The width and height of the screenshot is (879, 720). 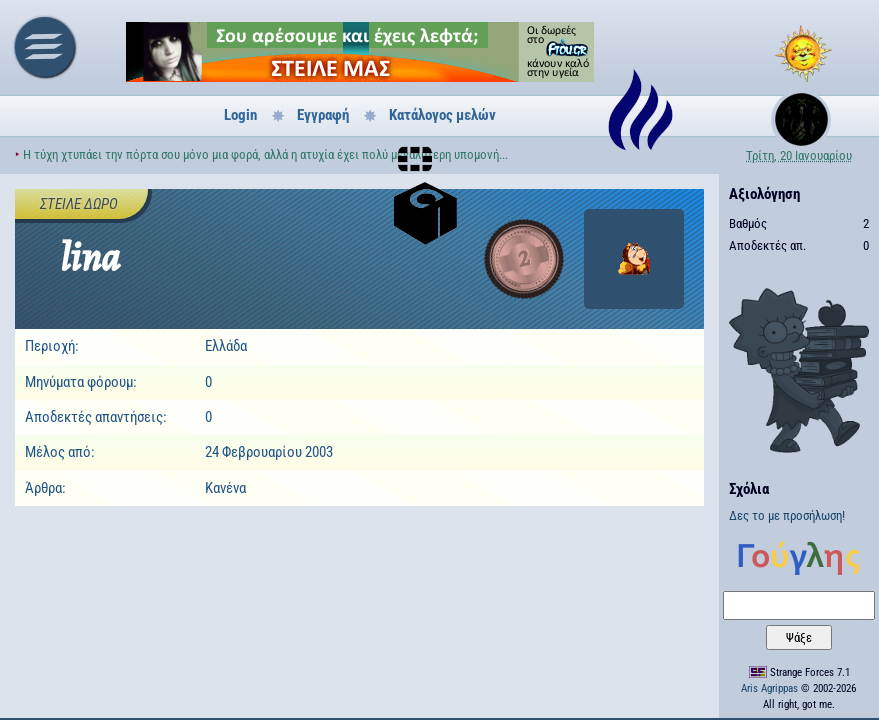 What do you see at coordinates (641, 111) in the screenshot?
I see `indicates hot or trending content` at bounding box center [641, 111].